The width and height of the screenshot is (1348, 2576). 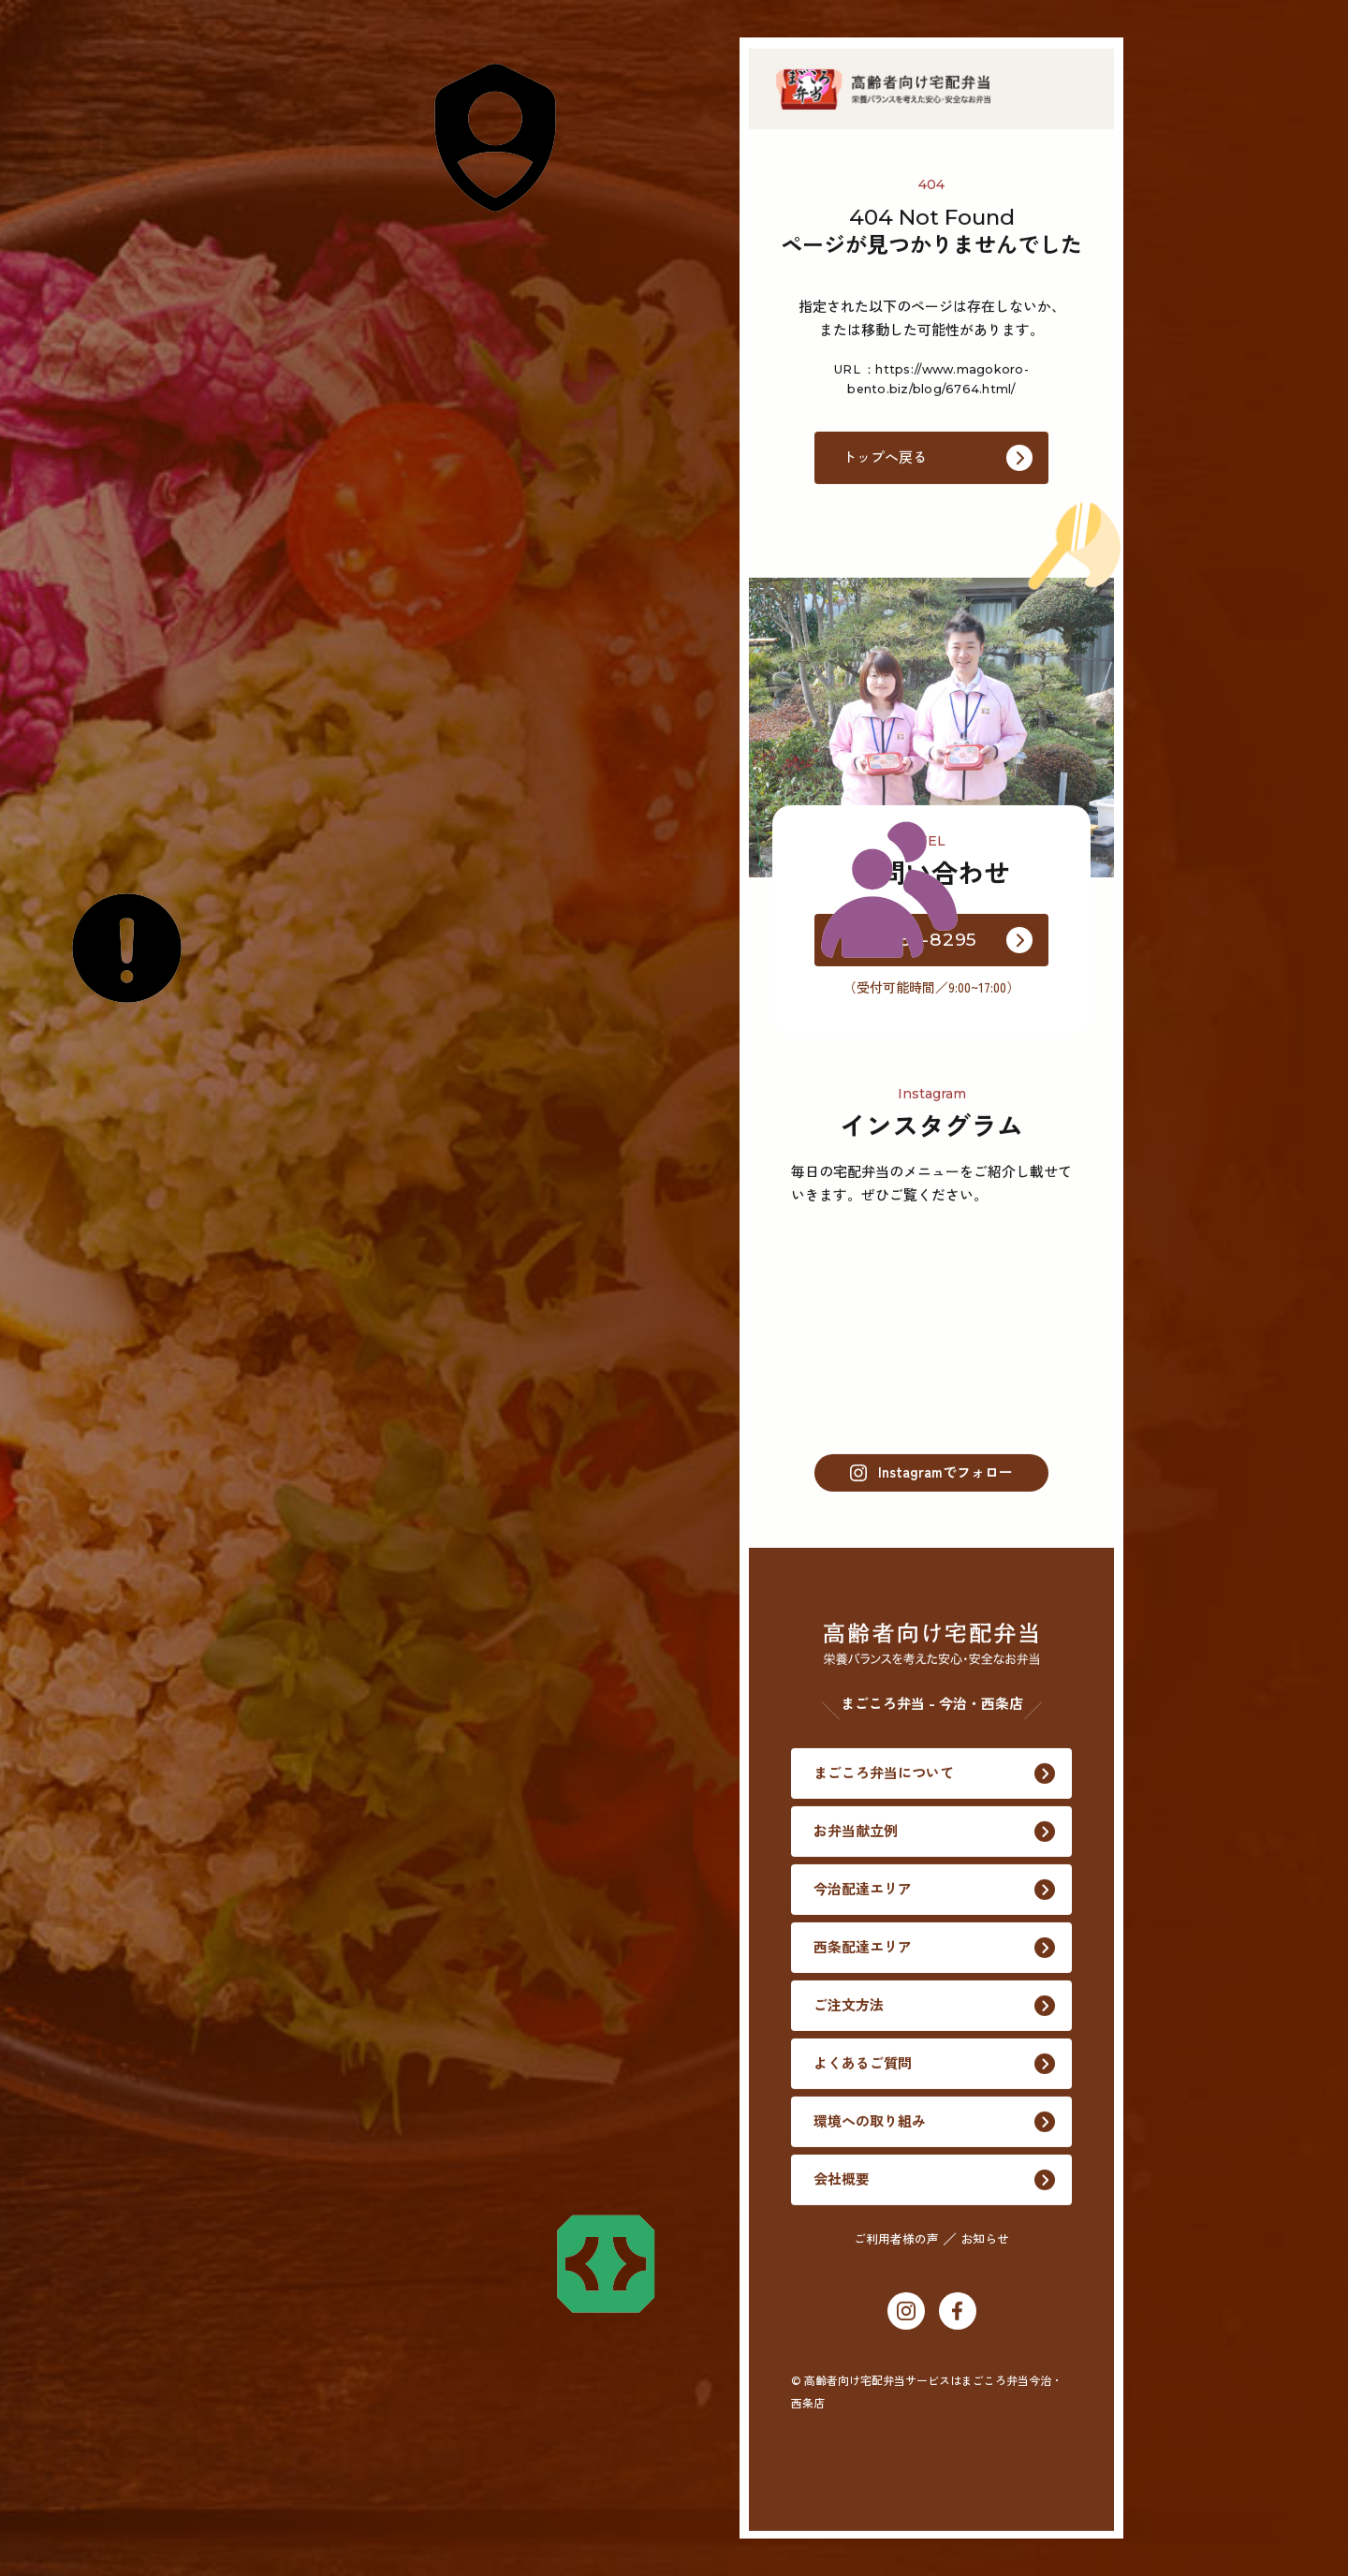 I want to click on manage user roles and permissions, so click(x=495, y=139).